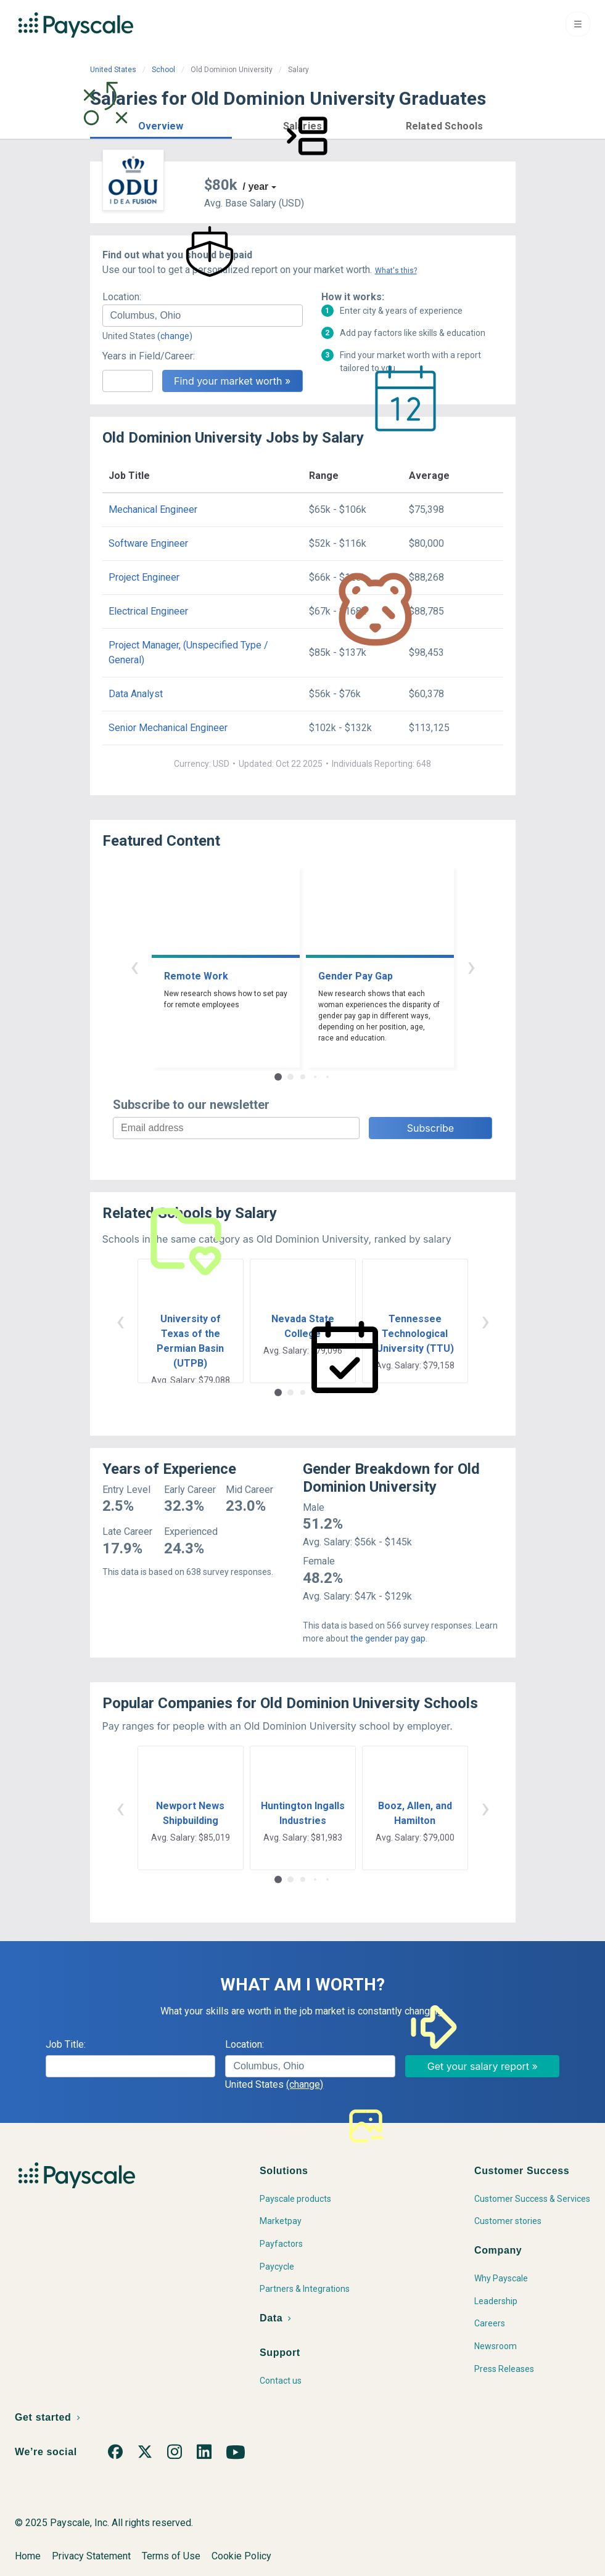  I want to click on access panda or animal-themed content, so click(375, 609).